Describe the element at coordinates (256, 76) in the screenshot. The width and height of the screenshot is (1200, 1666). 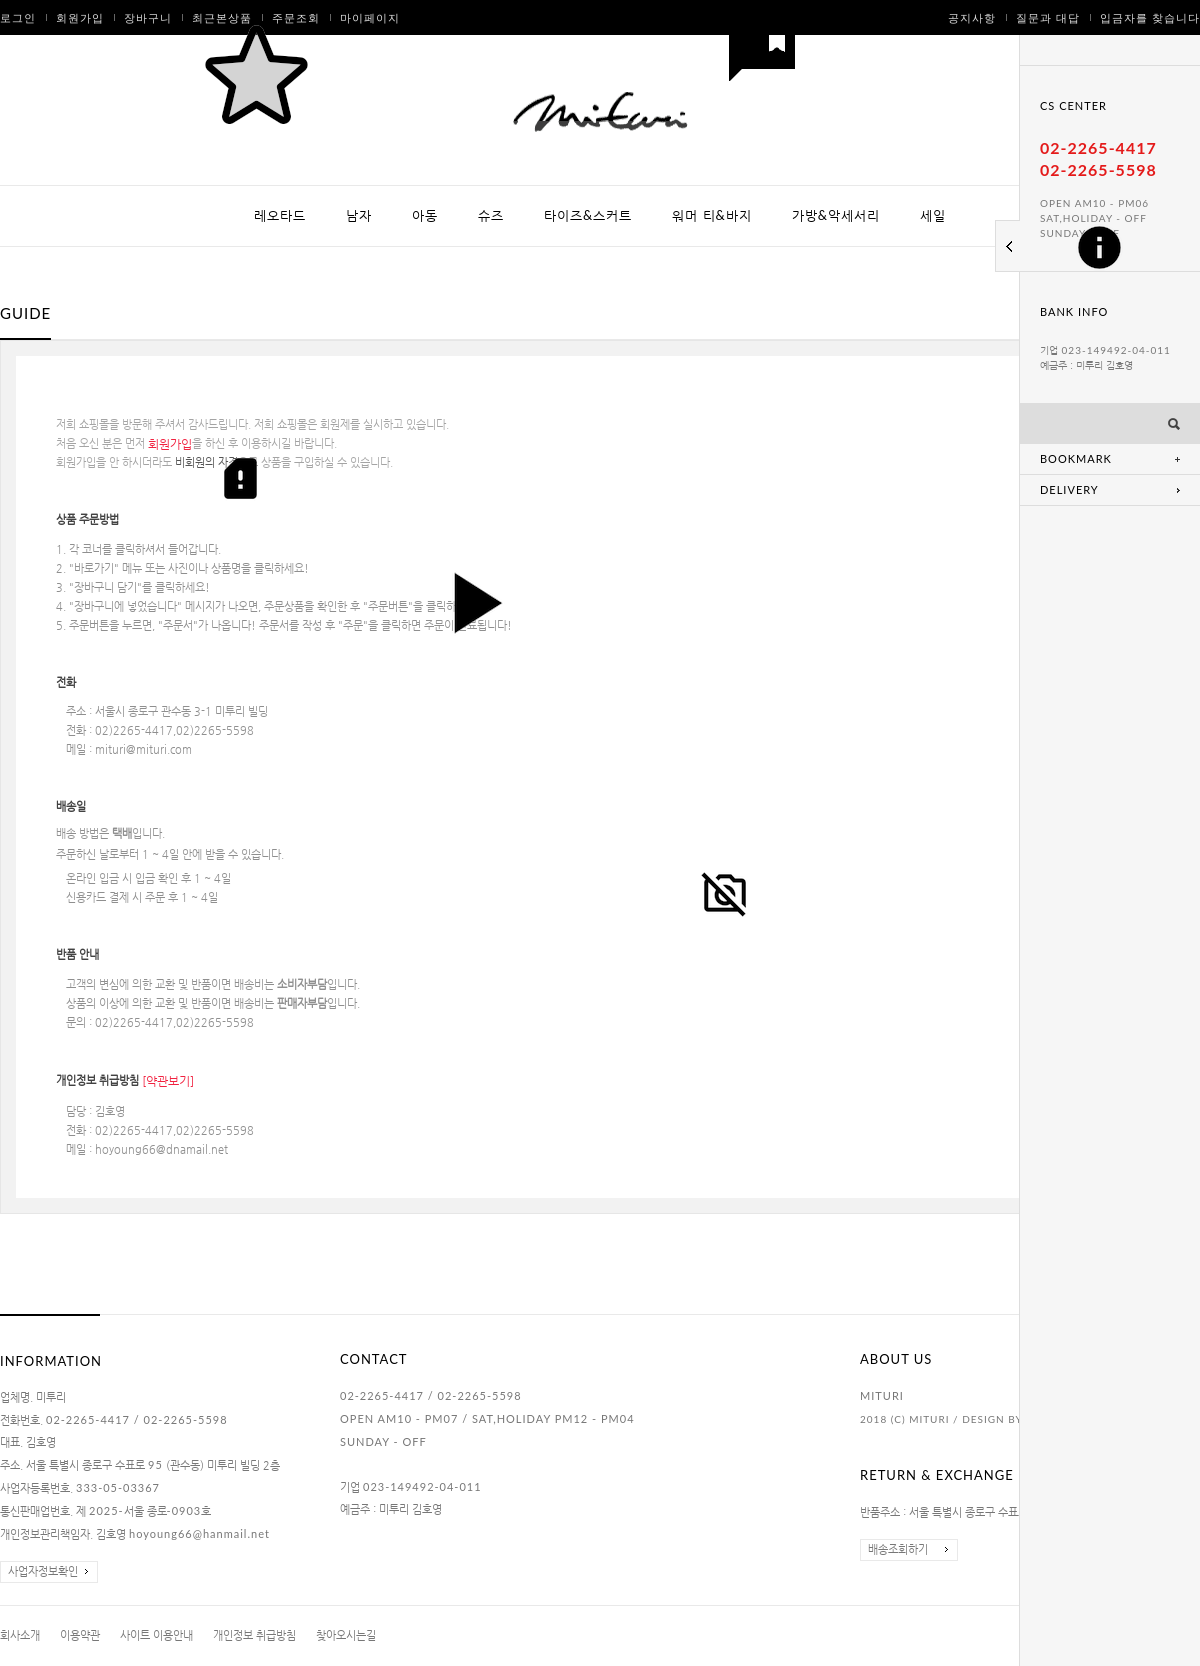
I see `add to favorites` at that location.